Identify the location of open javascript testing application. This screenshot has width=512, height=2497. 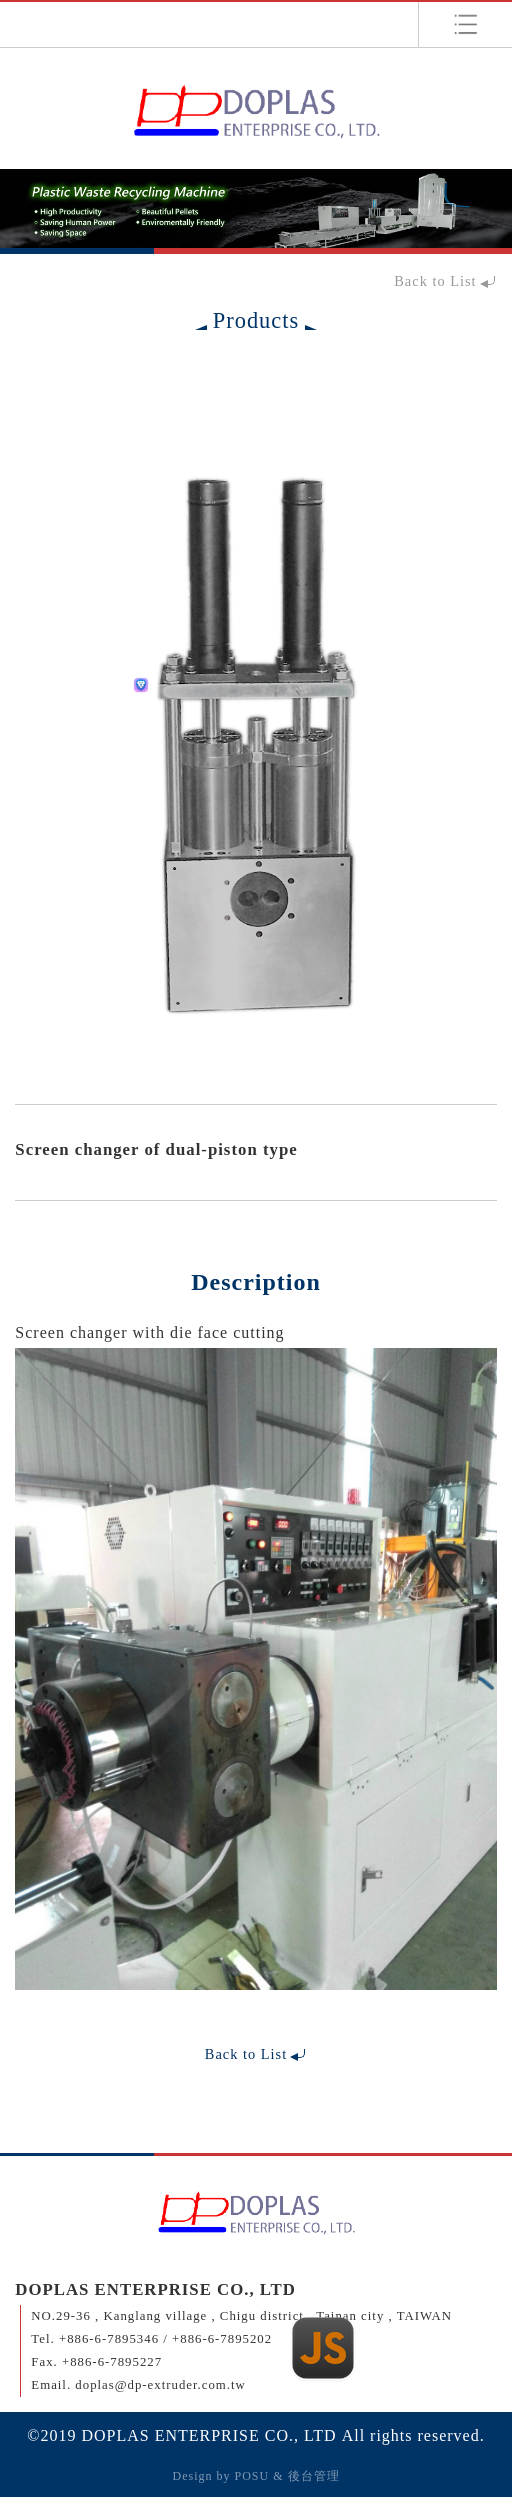
(323, 2348).